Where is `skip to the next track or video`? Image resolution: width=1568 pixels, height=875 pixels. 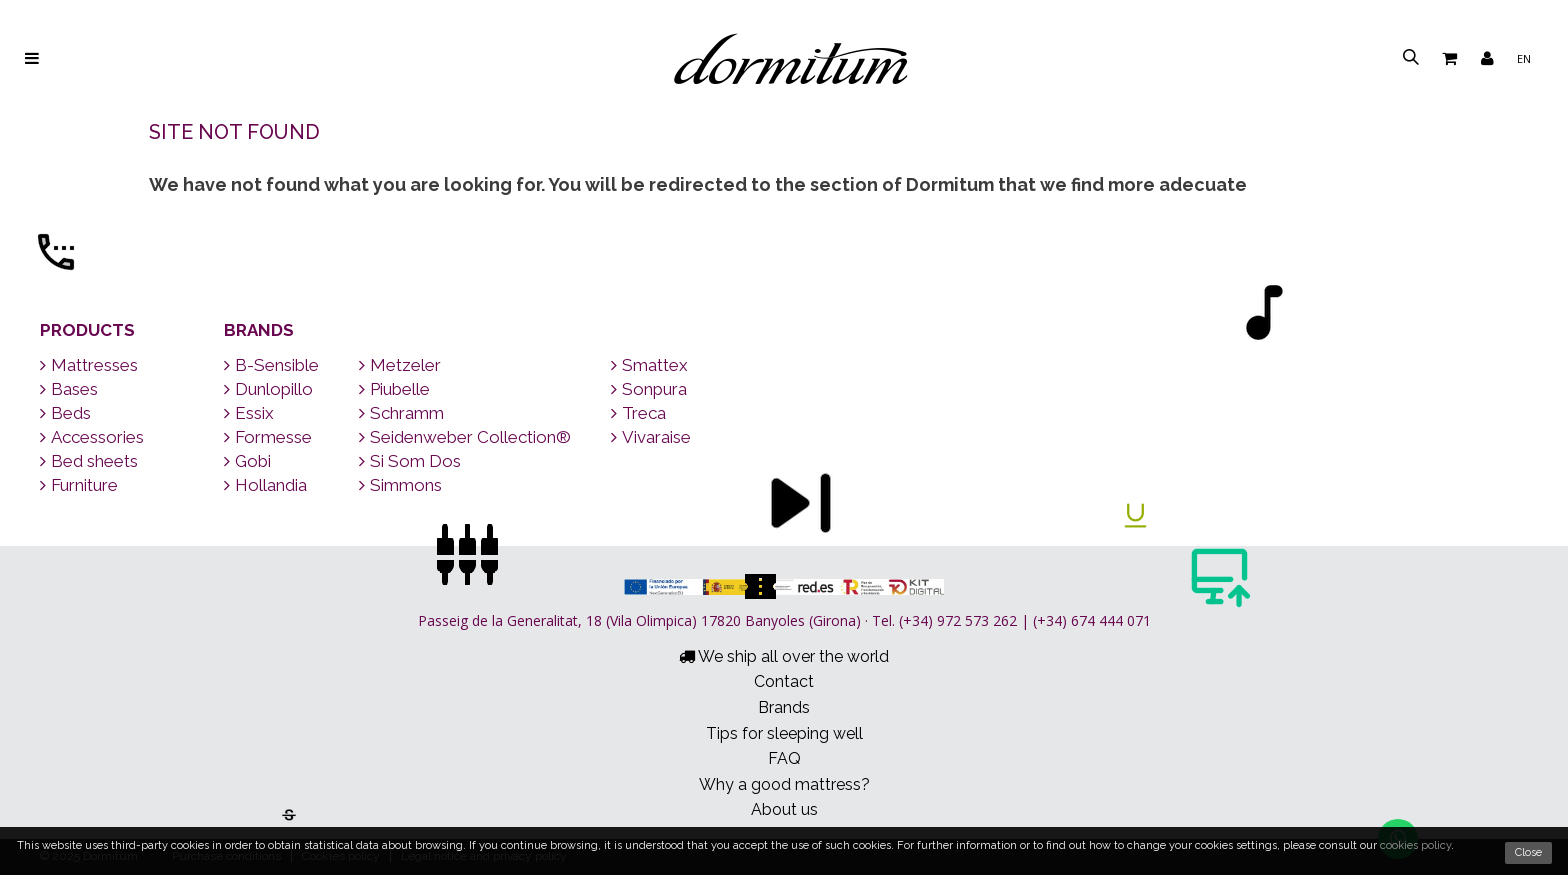 skip to the next track or video is located at coordinates (801, 503).